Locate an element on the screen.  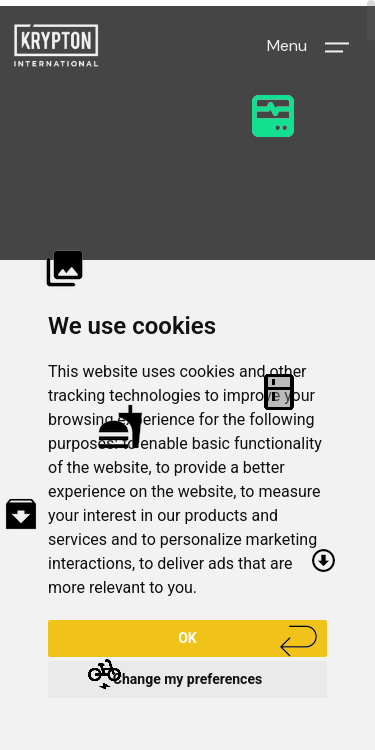
select electric bike as transportation mode is located at coordinates (104, 674).